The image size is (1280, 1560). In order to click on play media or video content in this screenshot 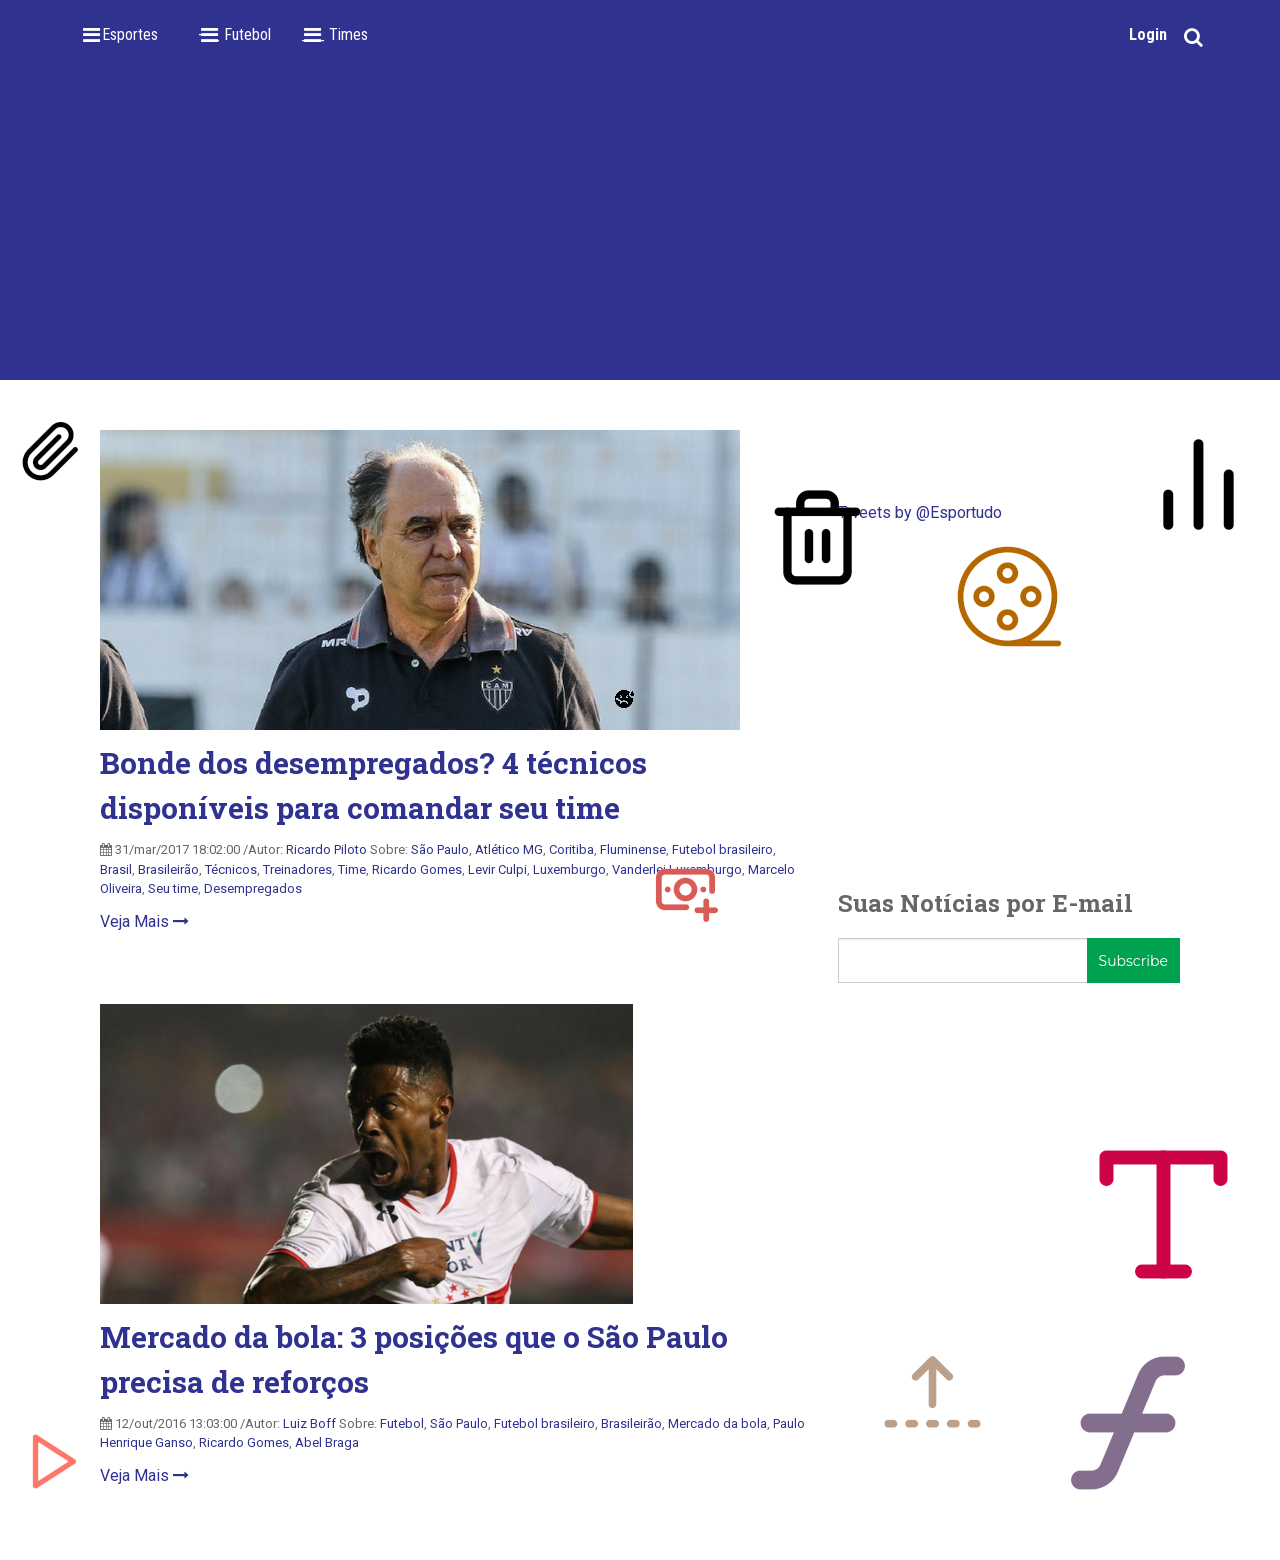, I will do `click(54, 1461)`.